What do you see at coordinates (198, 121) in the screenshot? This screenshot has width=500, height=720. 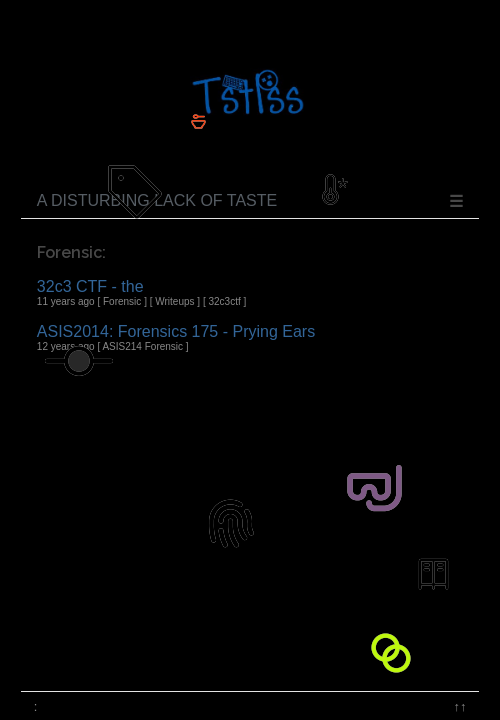 I see `access food or recipe features` at bounding box center [198, 121].